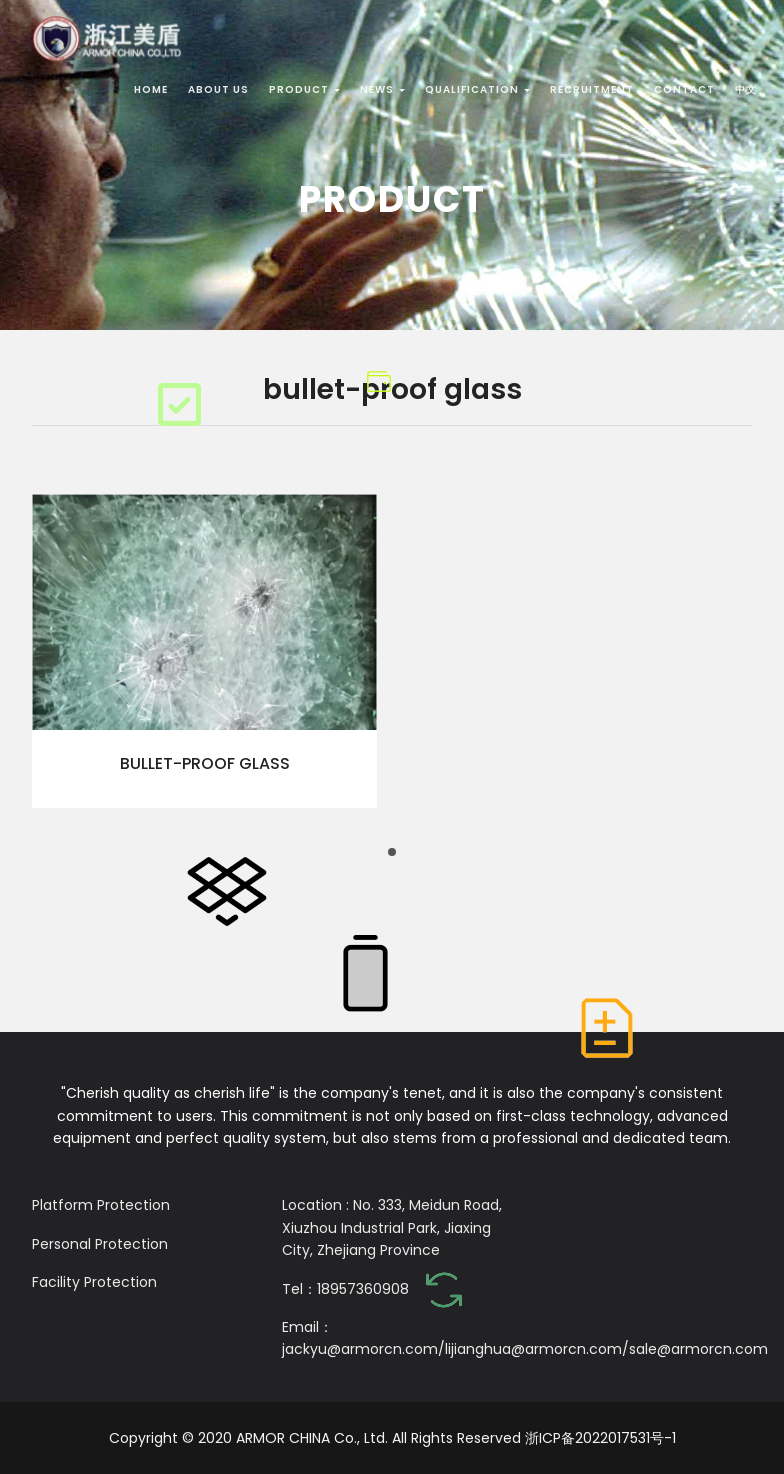 This screenshot has width=784, height=1474. I want to click on mark task as complete, so click(179, 404).